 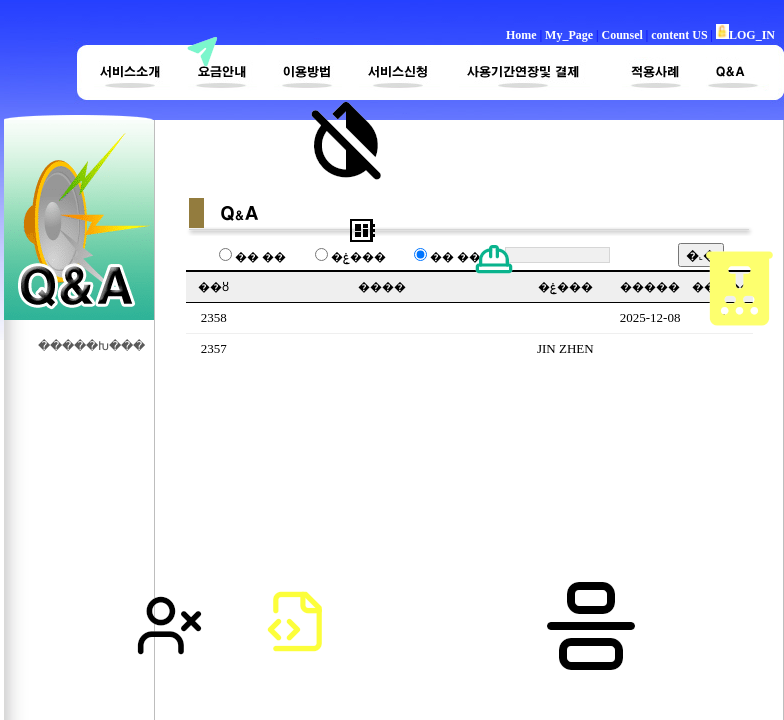 What do you see at coordinates (169, 625) in the screenshot?
I see `remove a user from your contacts` at bounding box center [169, 625].